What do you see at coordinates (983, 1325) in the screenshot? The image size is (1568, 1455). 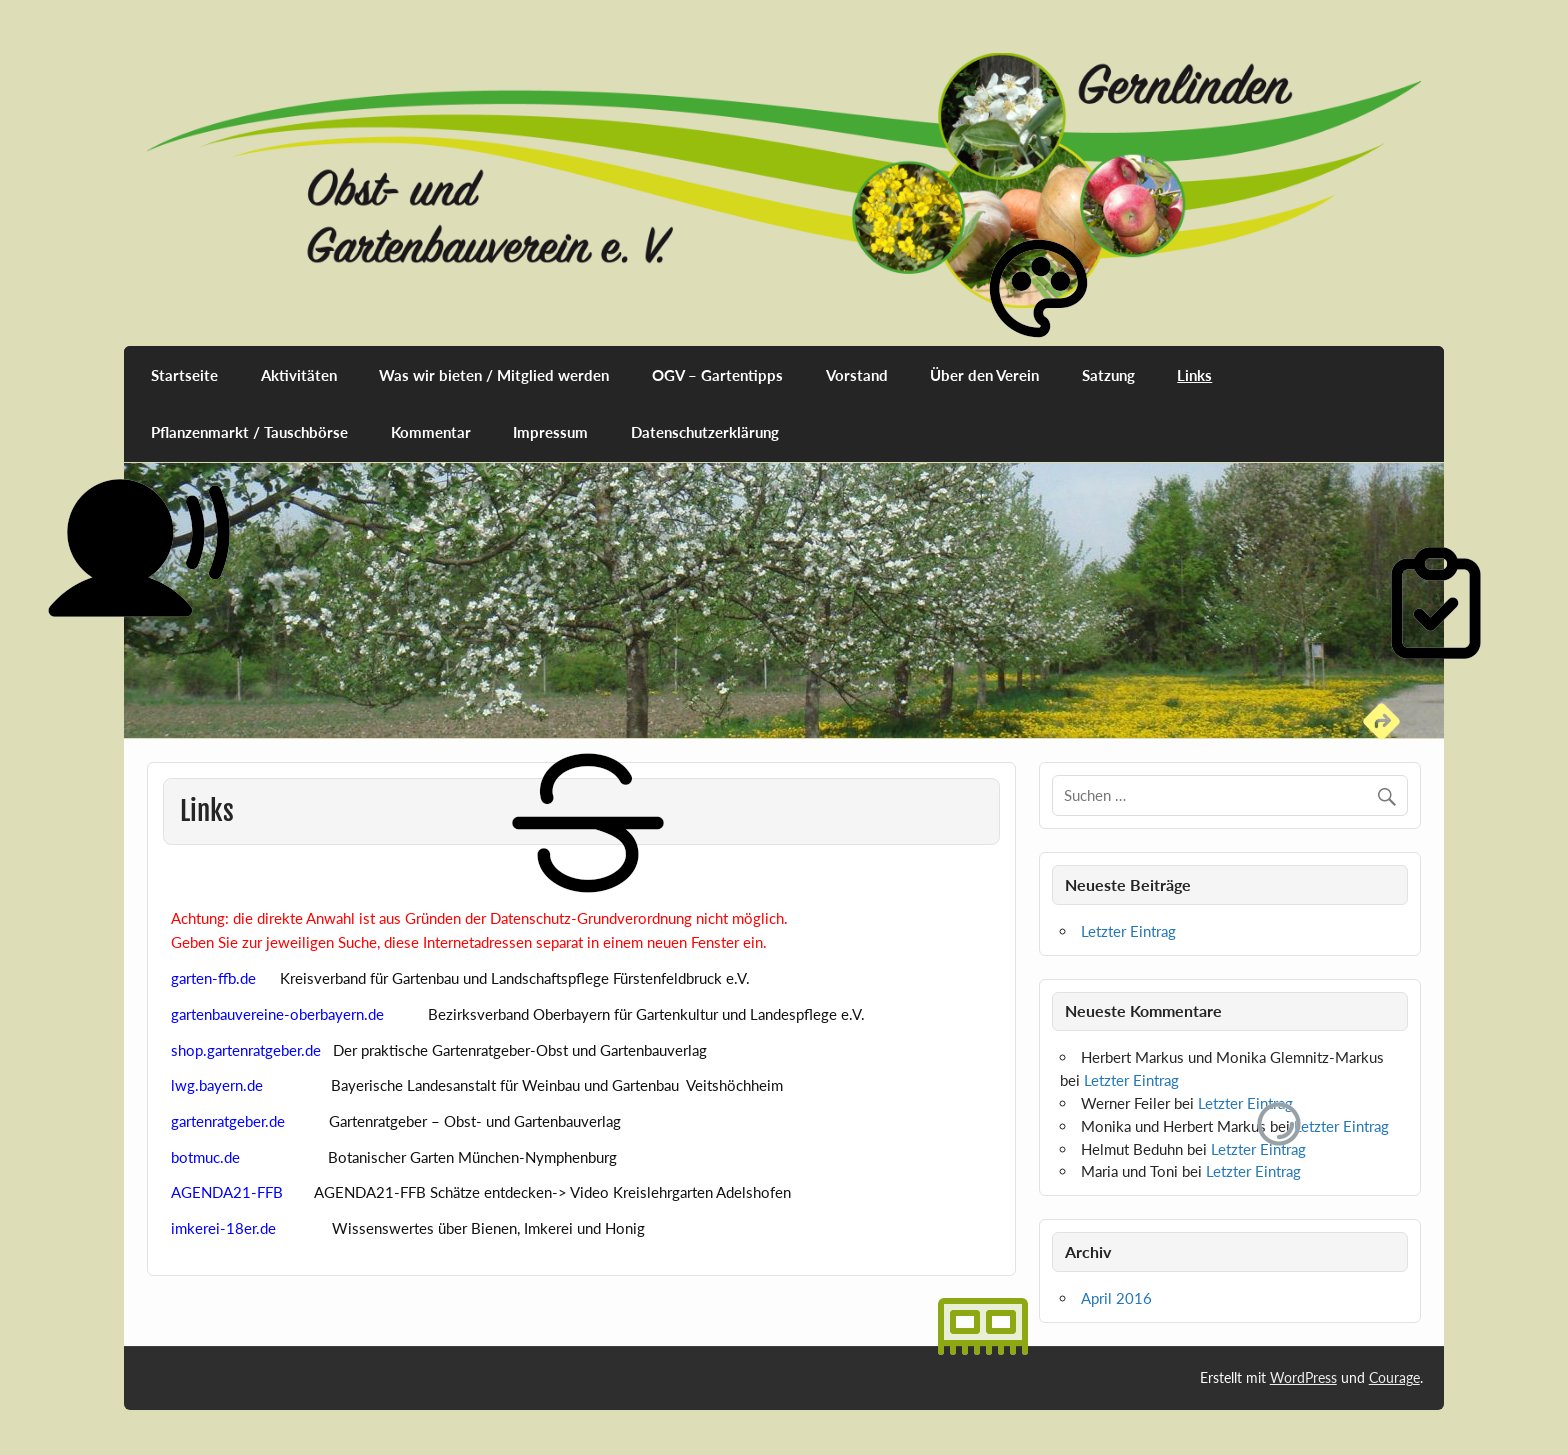 I see `view system memory or RAM usage` at bounding box center [983, 1325].